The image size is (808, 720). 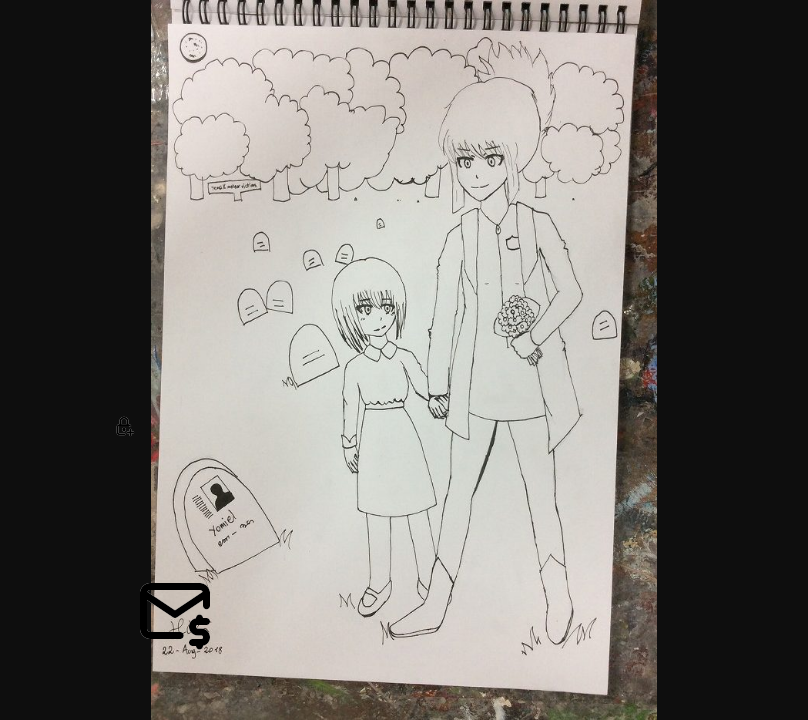 I want to click on view payment or invoice emails, so click(x=175, y=611).